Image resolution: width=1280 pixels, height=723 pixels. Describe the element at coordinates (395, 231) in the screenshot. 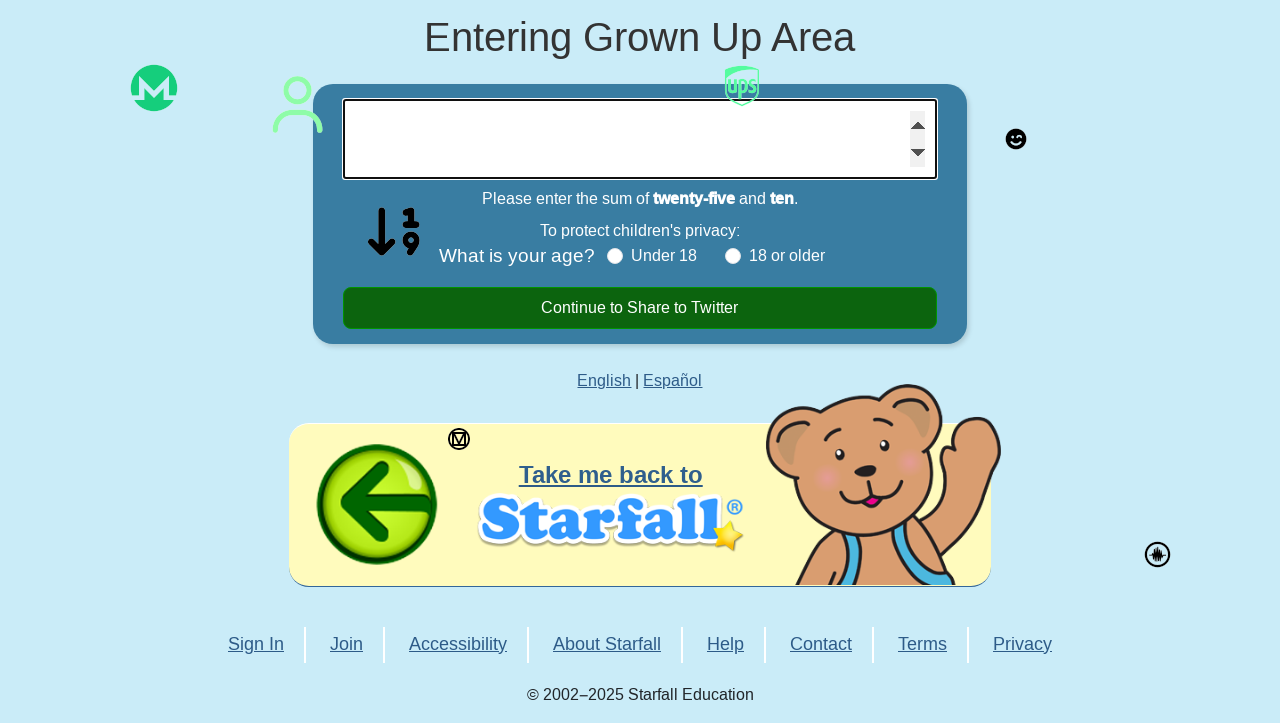

I see `sort numbers in descending order` at that location.